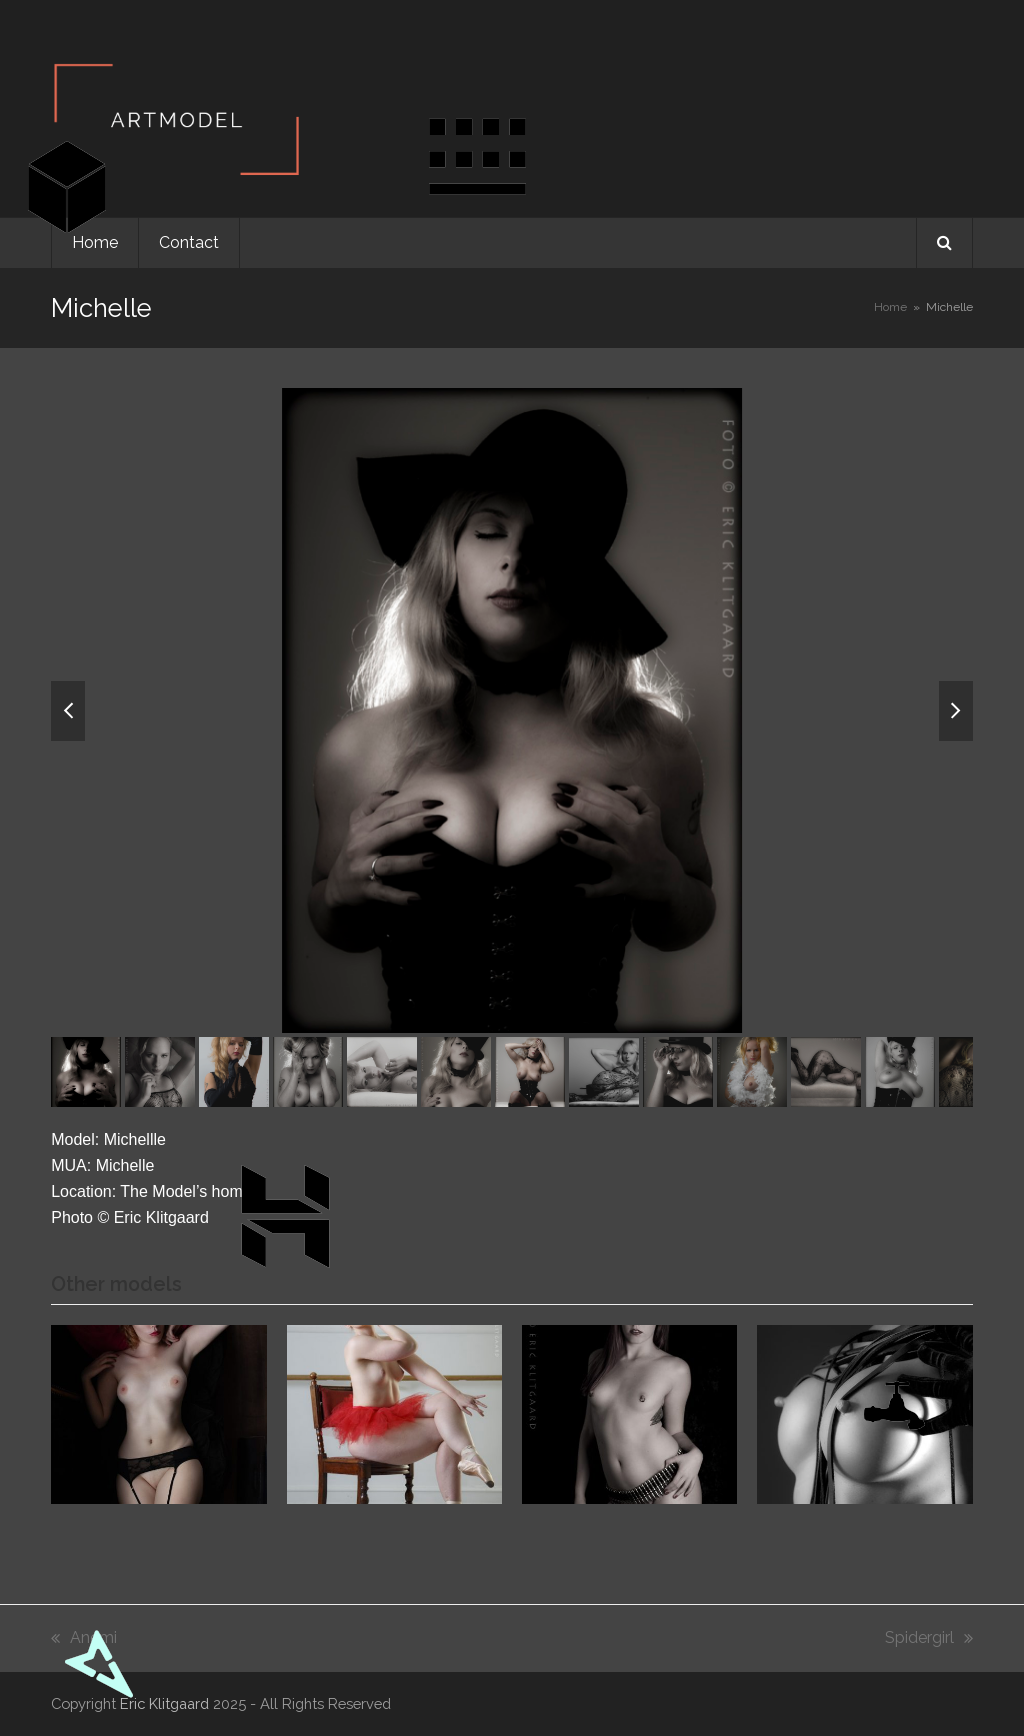  What do you see at coordinates (477, 156) in the screenshot?
I see `open the on-screen keyboard` at bounding box center [477, 156].